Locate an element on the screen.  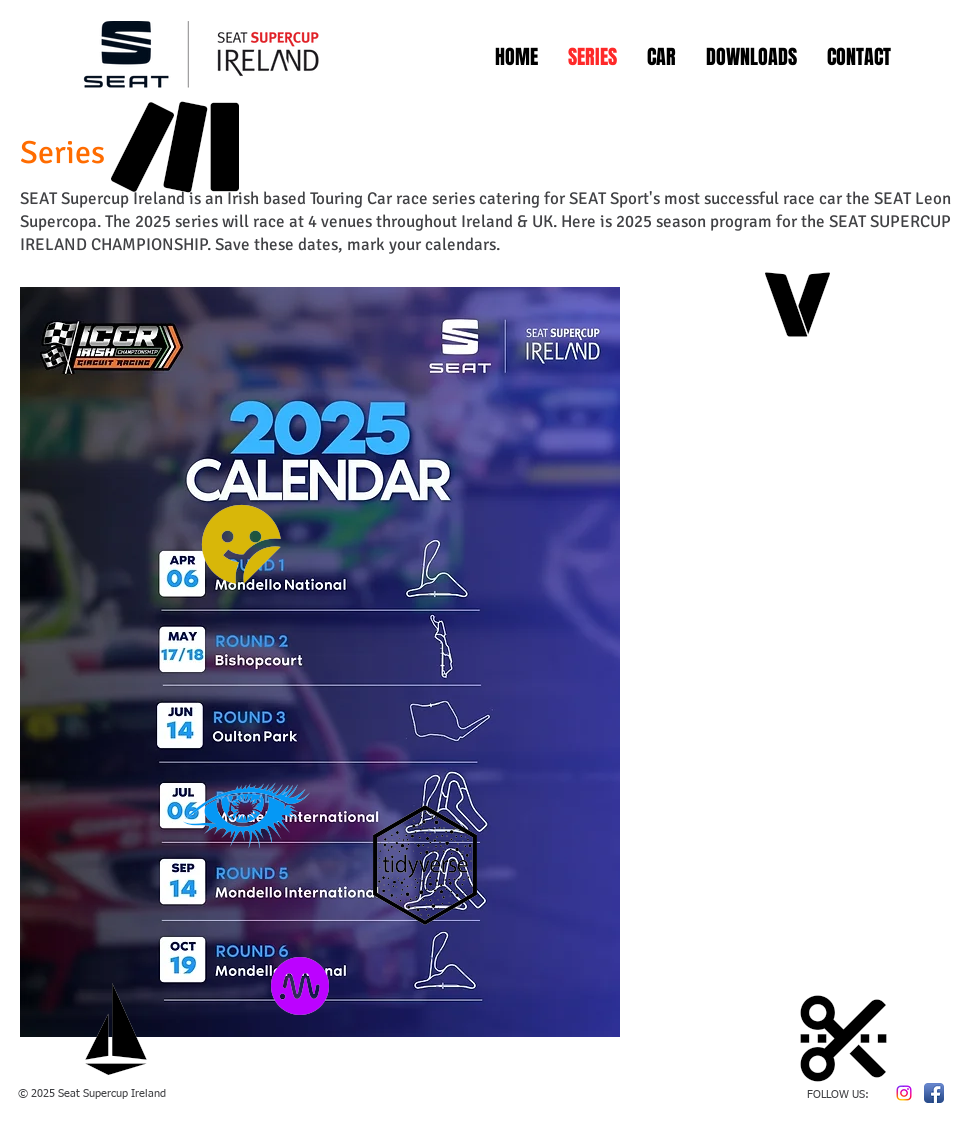
apache cassandra database logo is located at coordinates (246, 815).